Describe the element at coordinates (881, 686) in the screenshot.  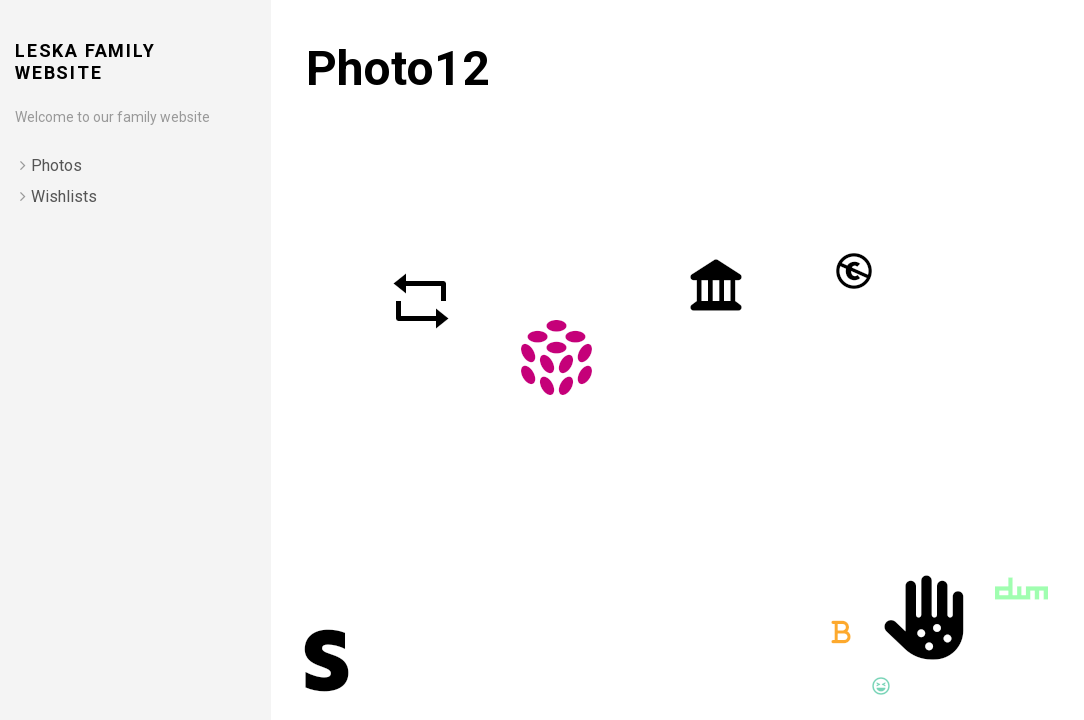
I see `react with a laughing emoji` at that location.